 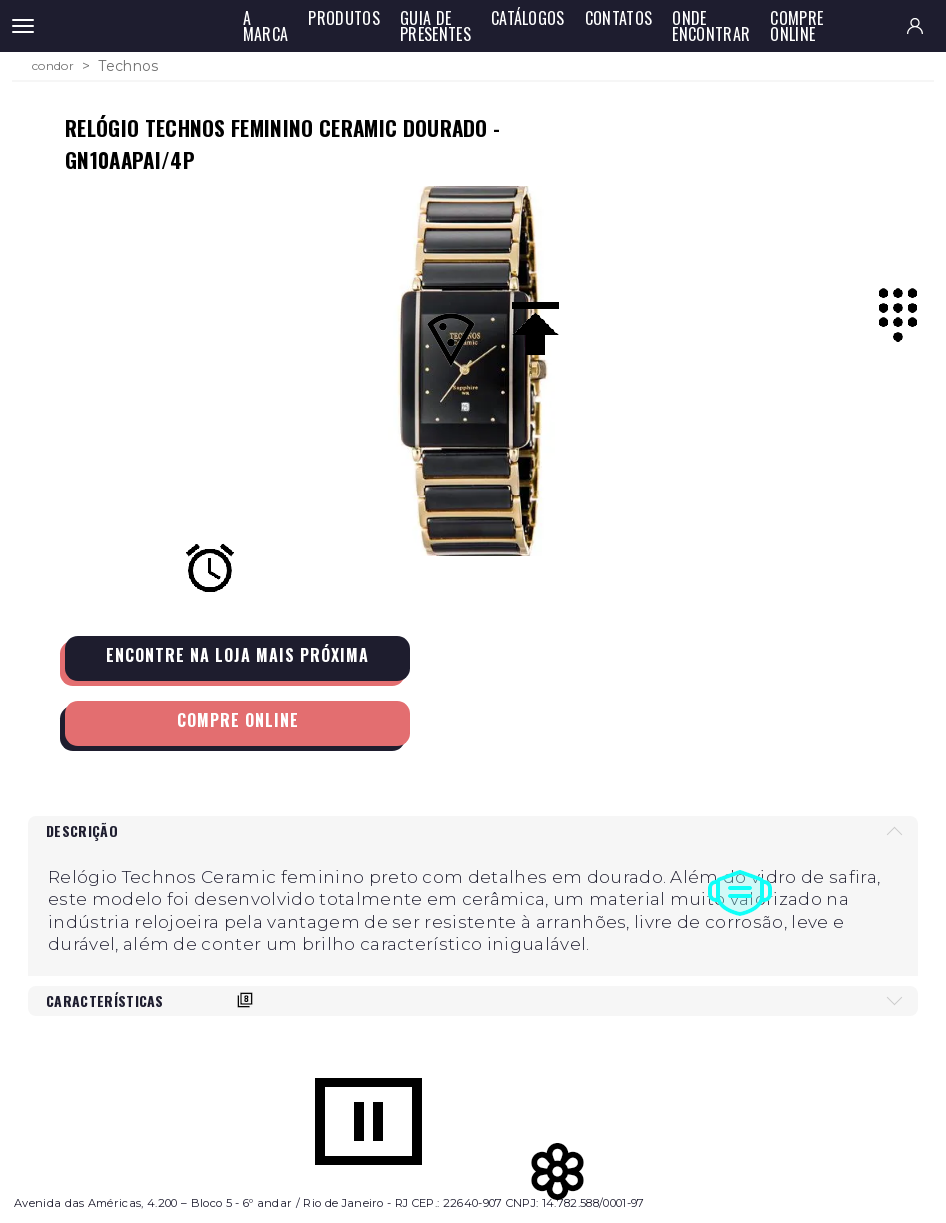 What do you see at coordinates (535, 328) in the screenshot?
I see `publish or upload content` at bounding box center [535, 328].